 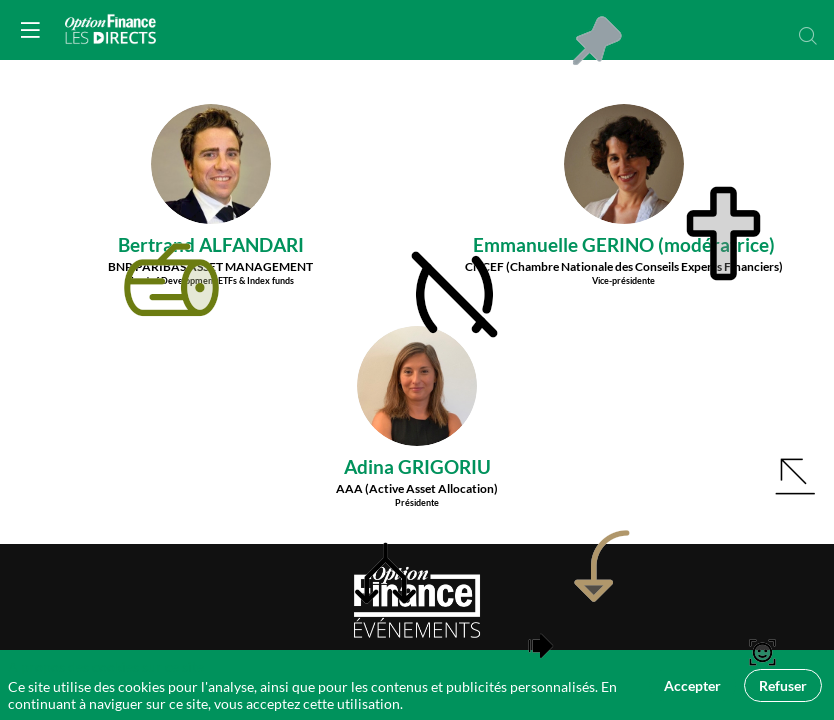 I want to click on scan face to unlock or authenticate, so click(x=762, y=652).